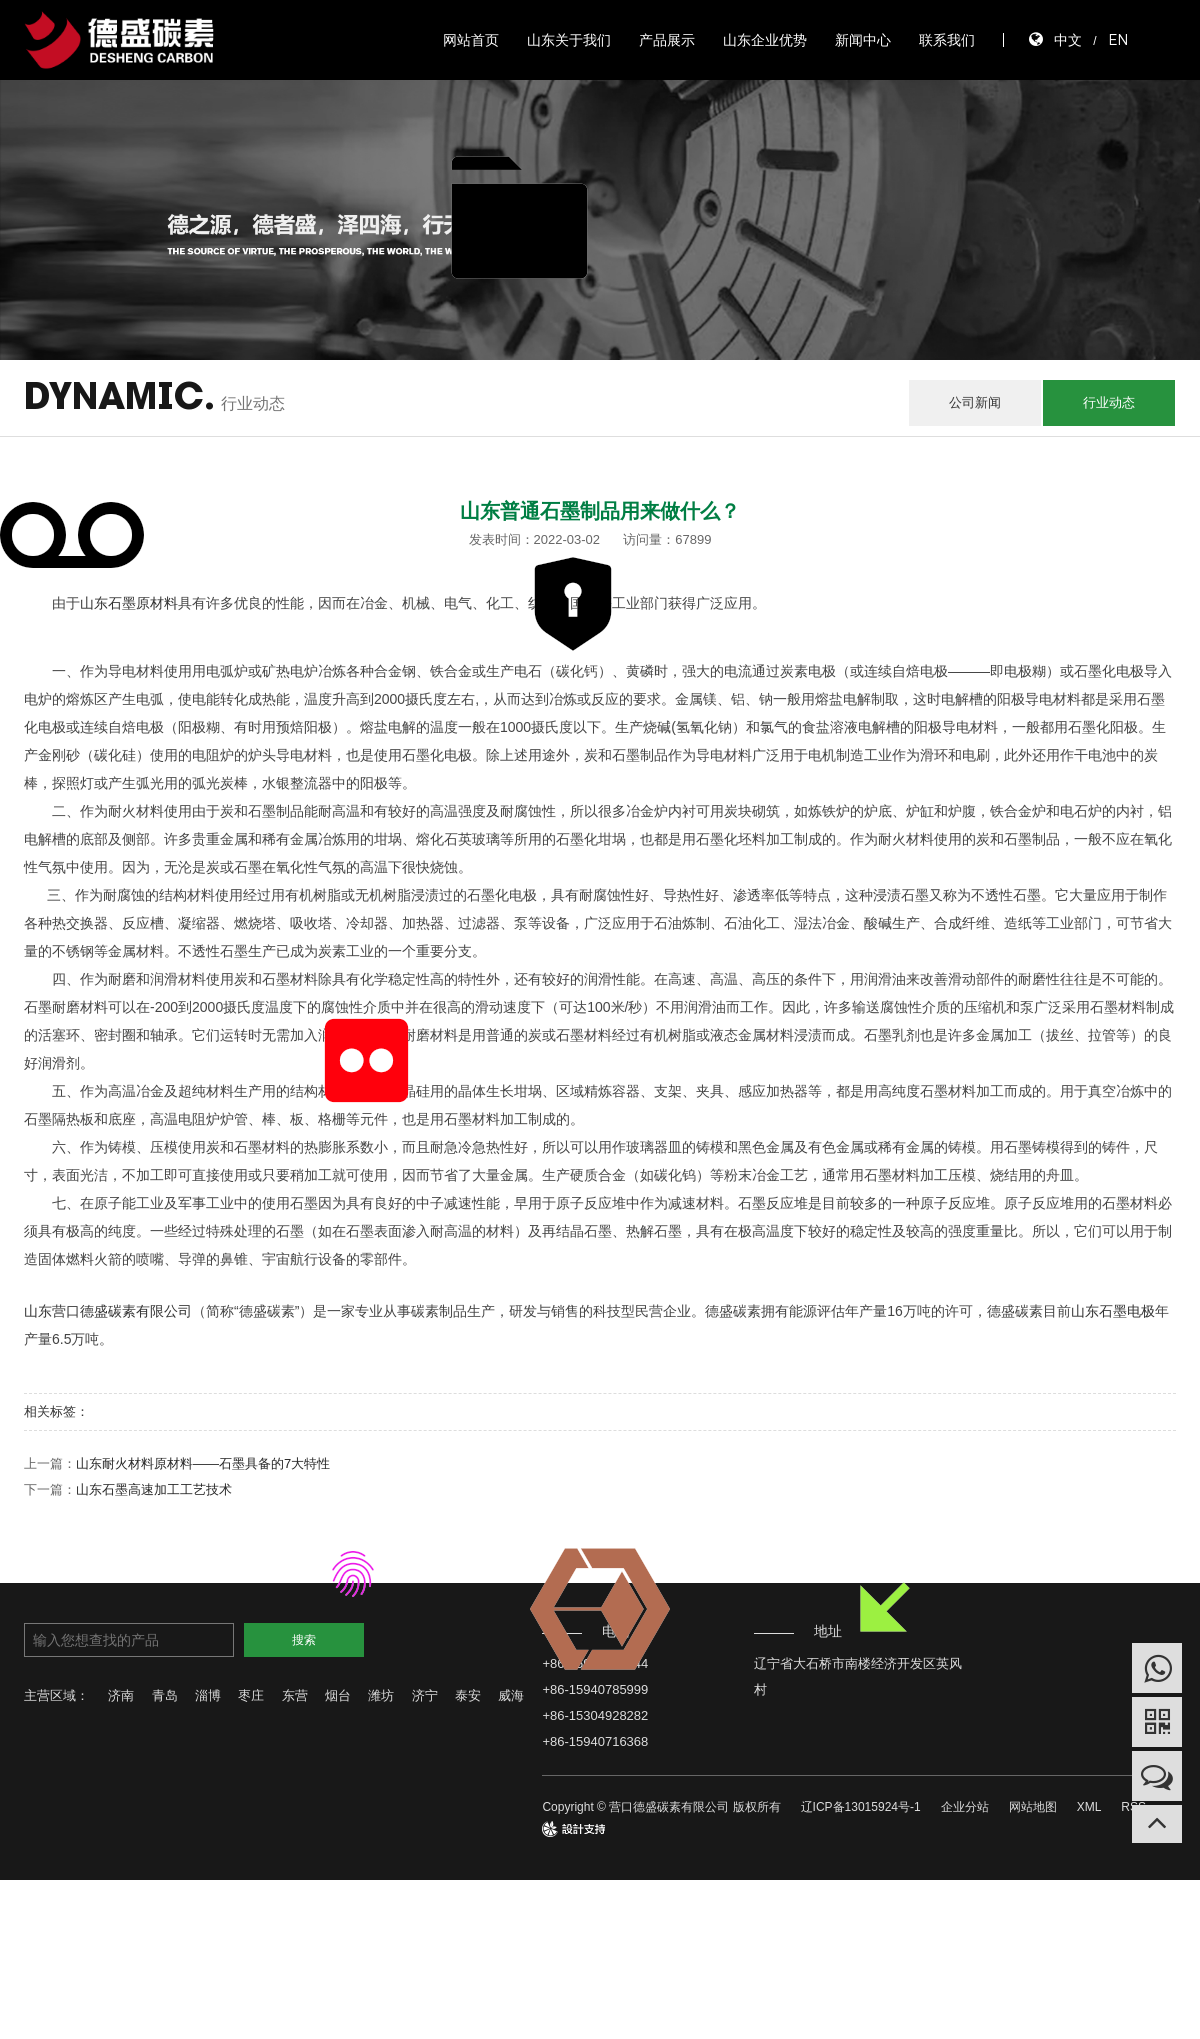  Describe the element at coordinates (366, 1060) in the screenshot. I see `open flickr app` at that location.